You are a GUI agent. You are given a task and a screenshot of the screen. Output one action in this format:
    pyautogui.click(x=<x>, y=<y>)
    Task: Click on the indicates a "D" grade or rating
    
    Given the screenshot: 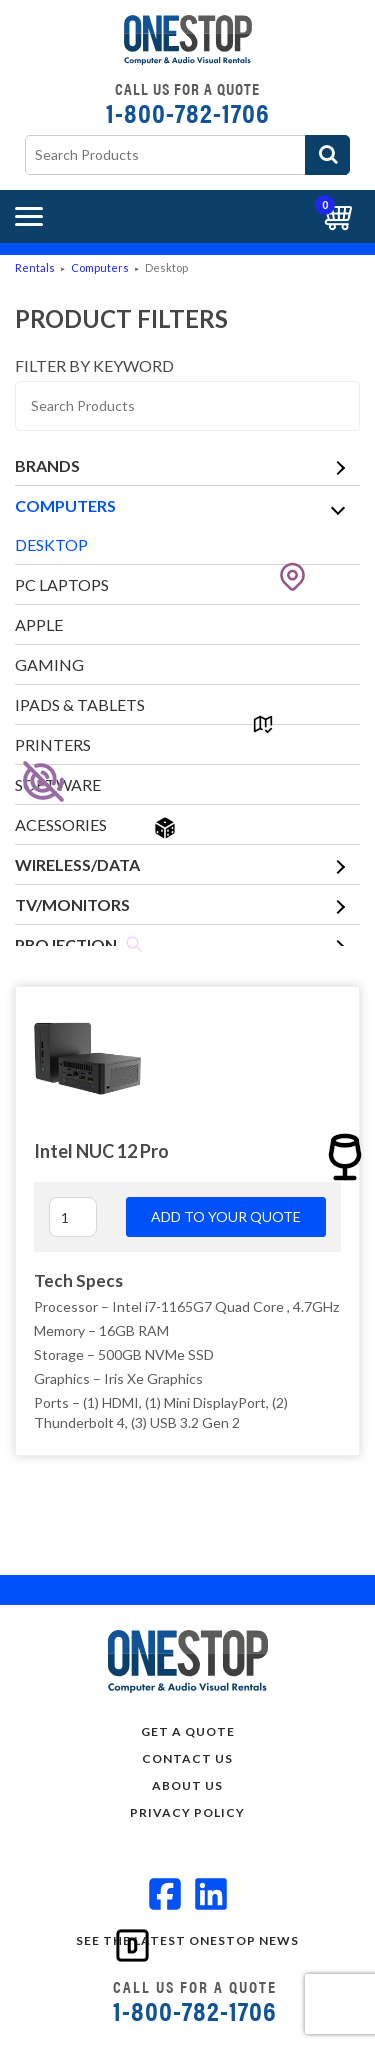 What is the action you would take?
    pyautogui.click(x=132, y=1945)
    